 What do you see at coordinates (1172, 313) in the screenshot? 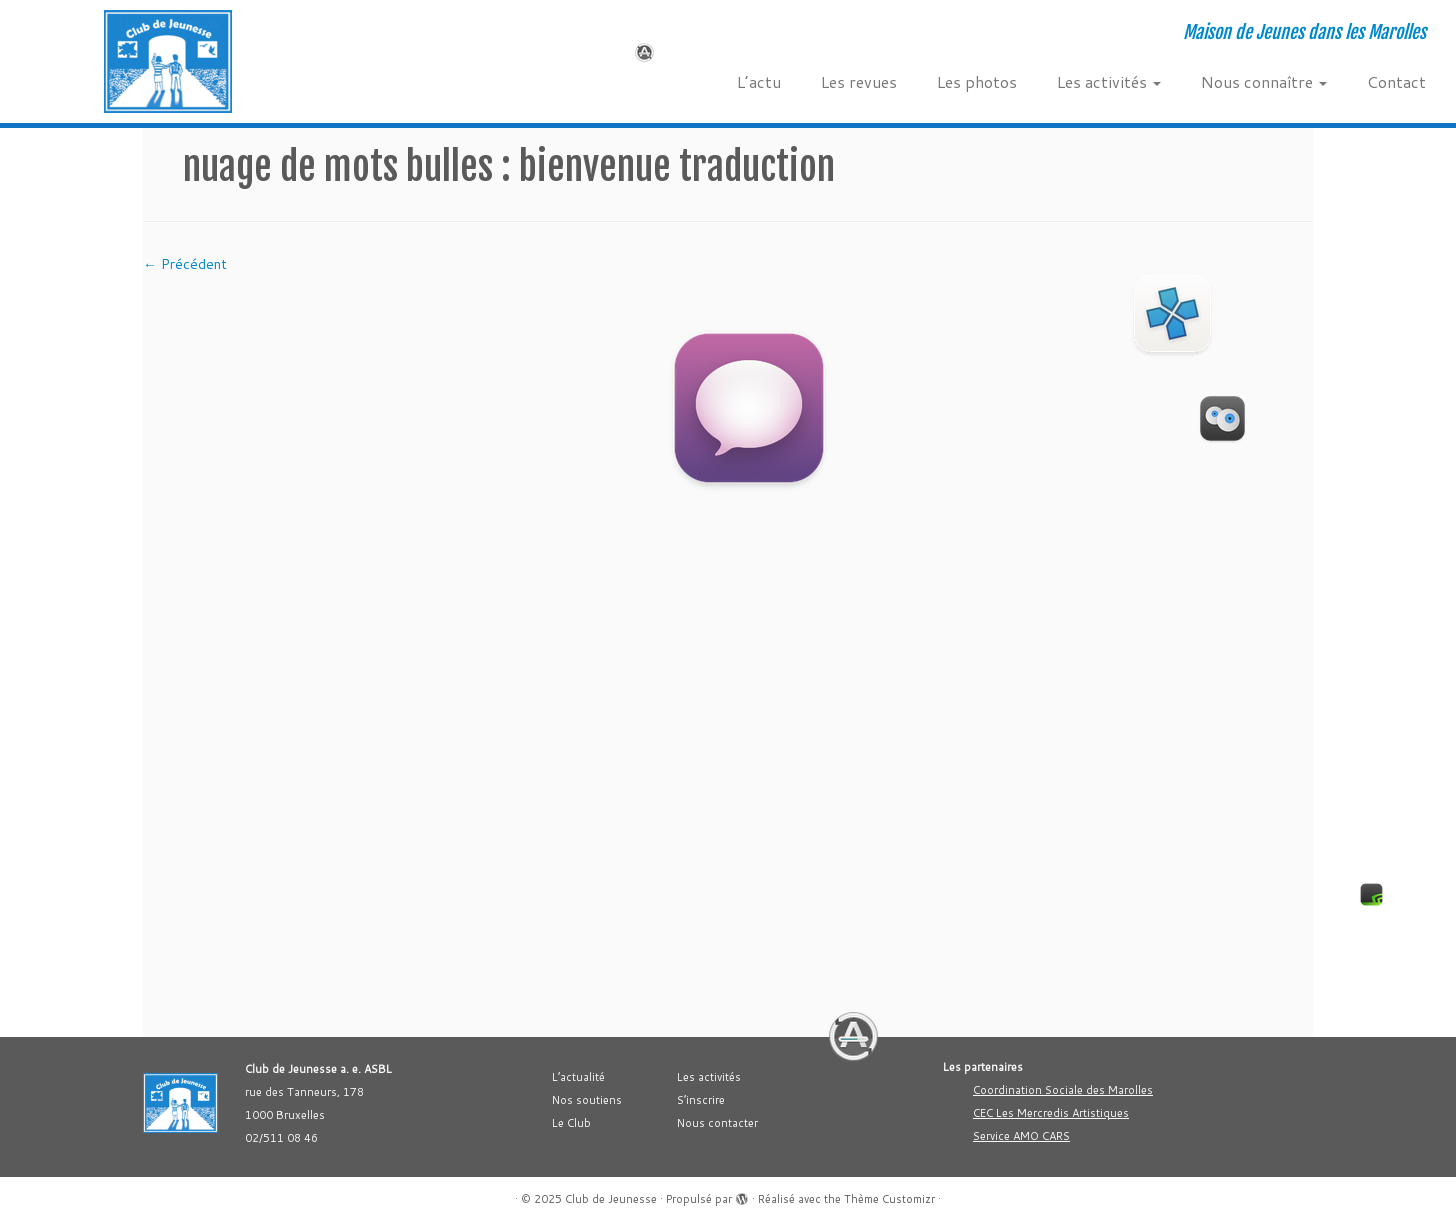
I see `launch ppsspp psp emulator` at bounding box center [1172, 313].